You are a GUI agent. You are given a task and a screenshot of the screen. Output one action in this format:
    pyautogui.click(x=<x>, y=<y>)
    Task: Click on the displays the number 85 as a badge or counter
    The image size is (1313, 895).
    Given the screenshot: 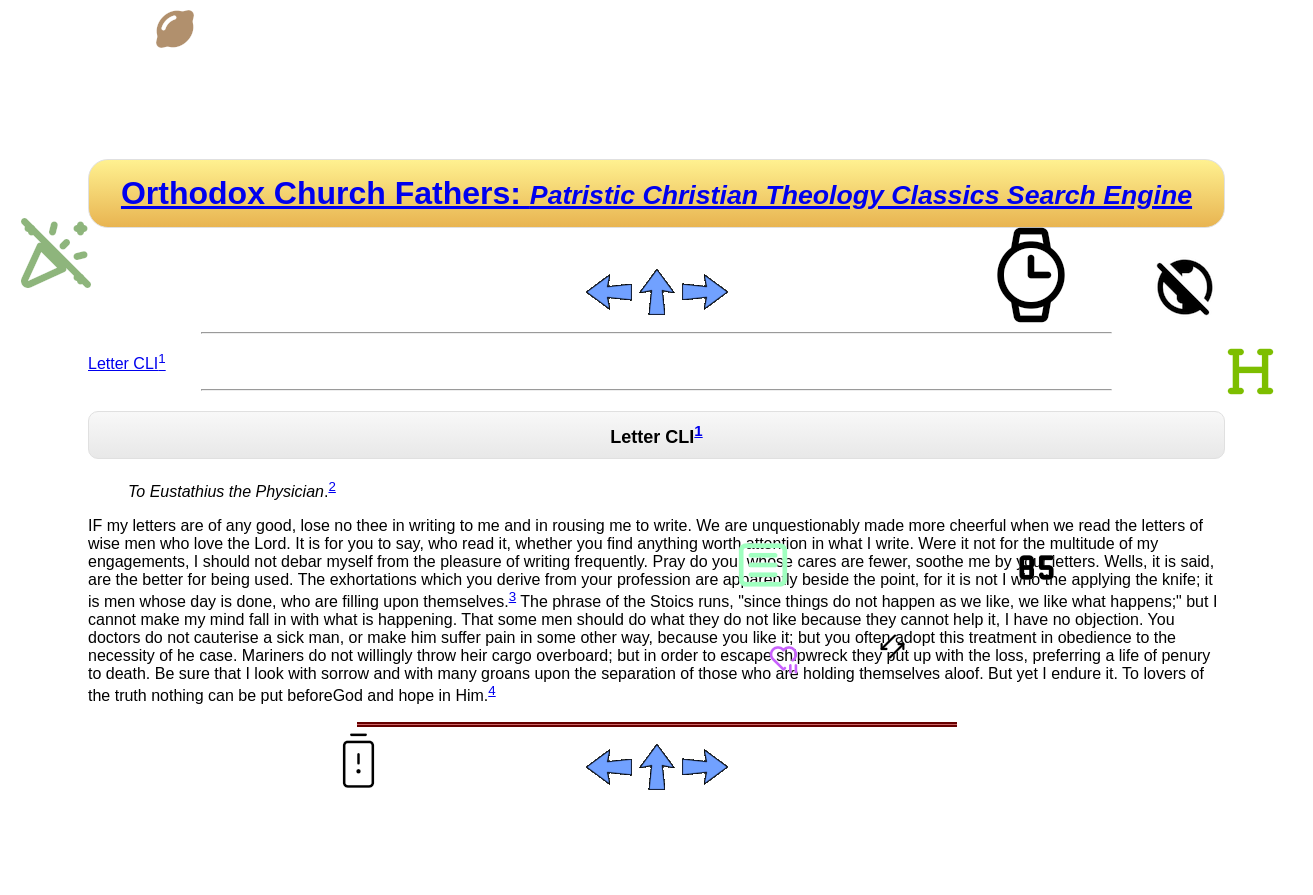 What is the action you would take?
    pyautogui.click(x=1036, y=567)
    